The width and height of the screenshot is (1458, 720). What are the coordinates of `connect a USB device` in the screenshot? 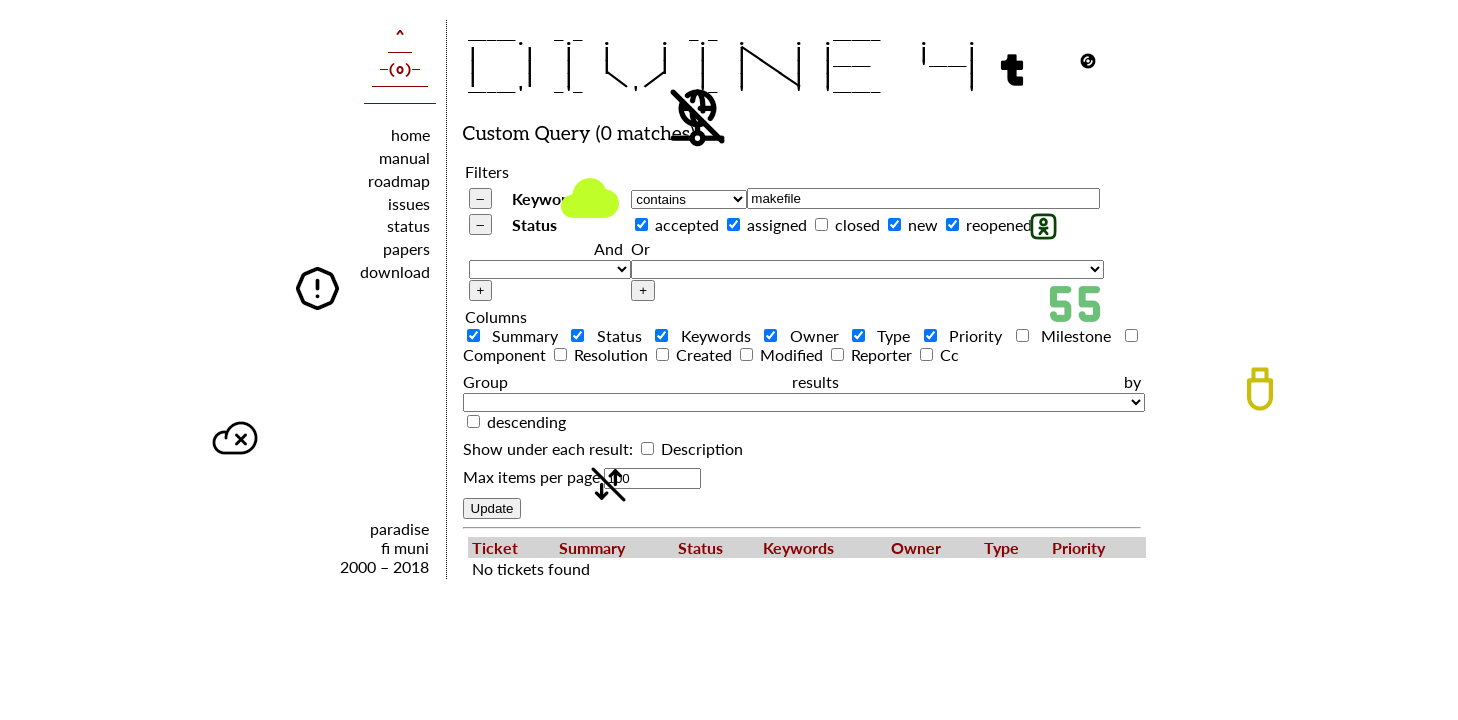 It's located at (1260, 389).